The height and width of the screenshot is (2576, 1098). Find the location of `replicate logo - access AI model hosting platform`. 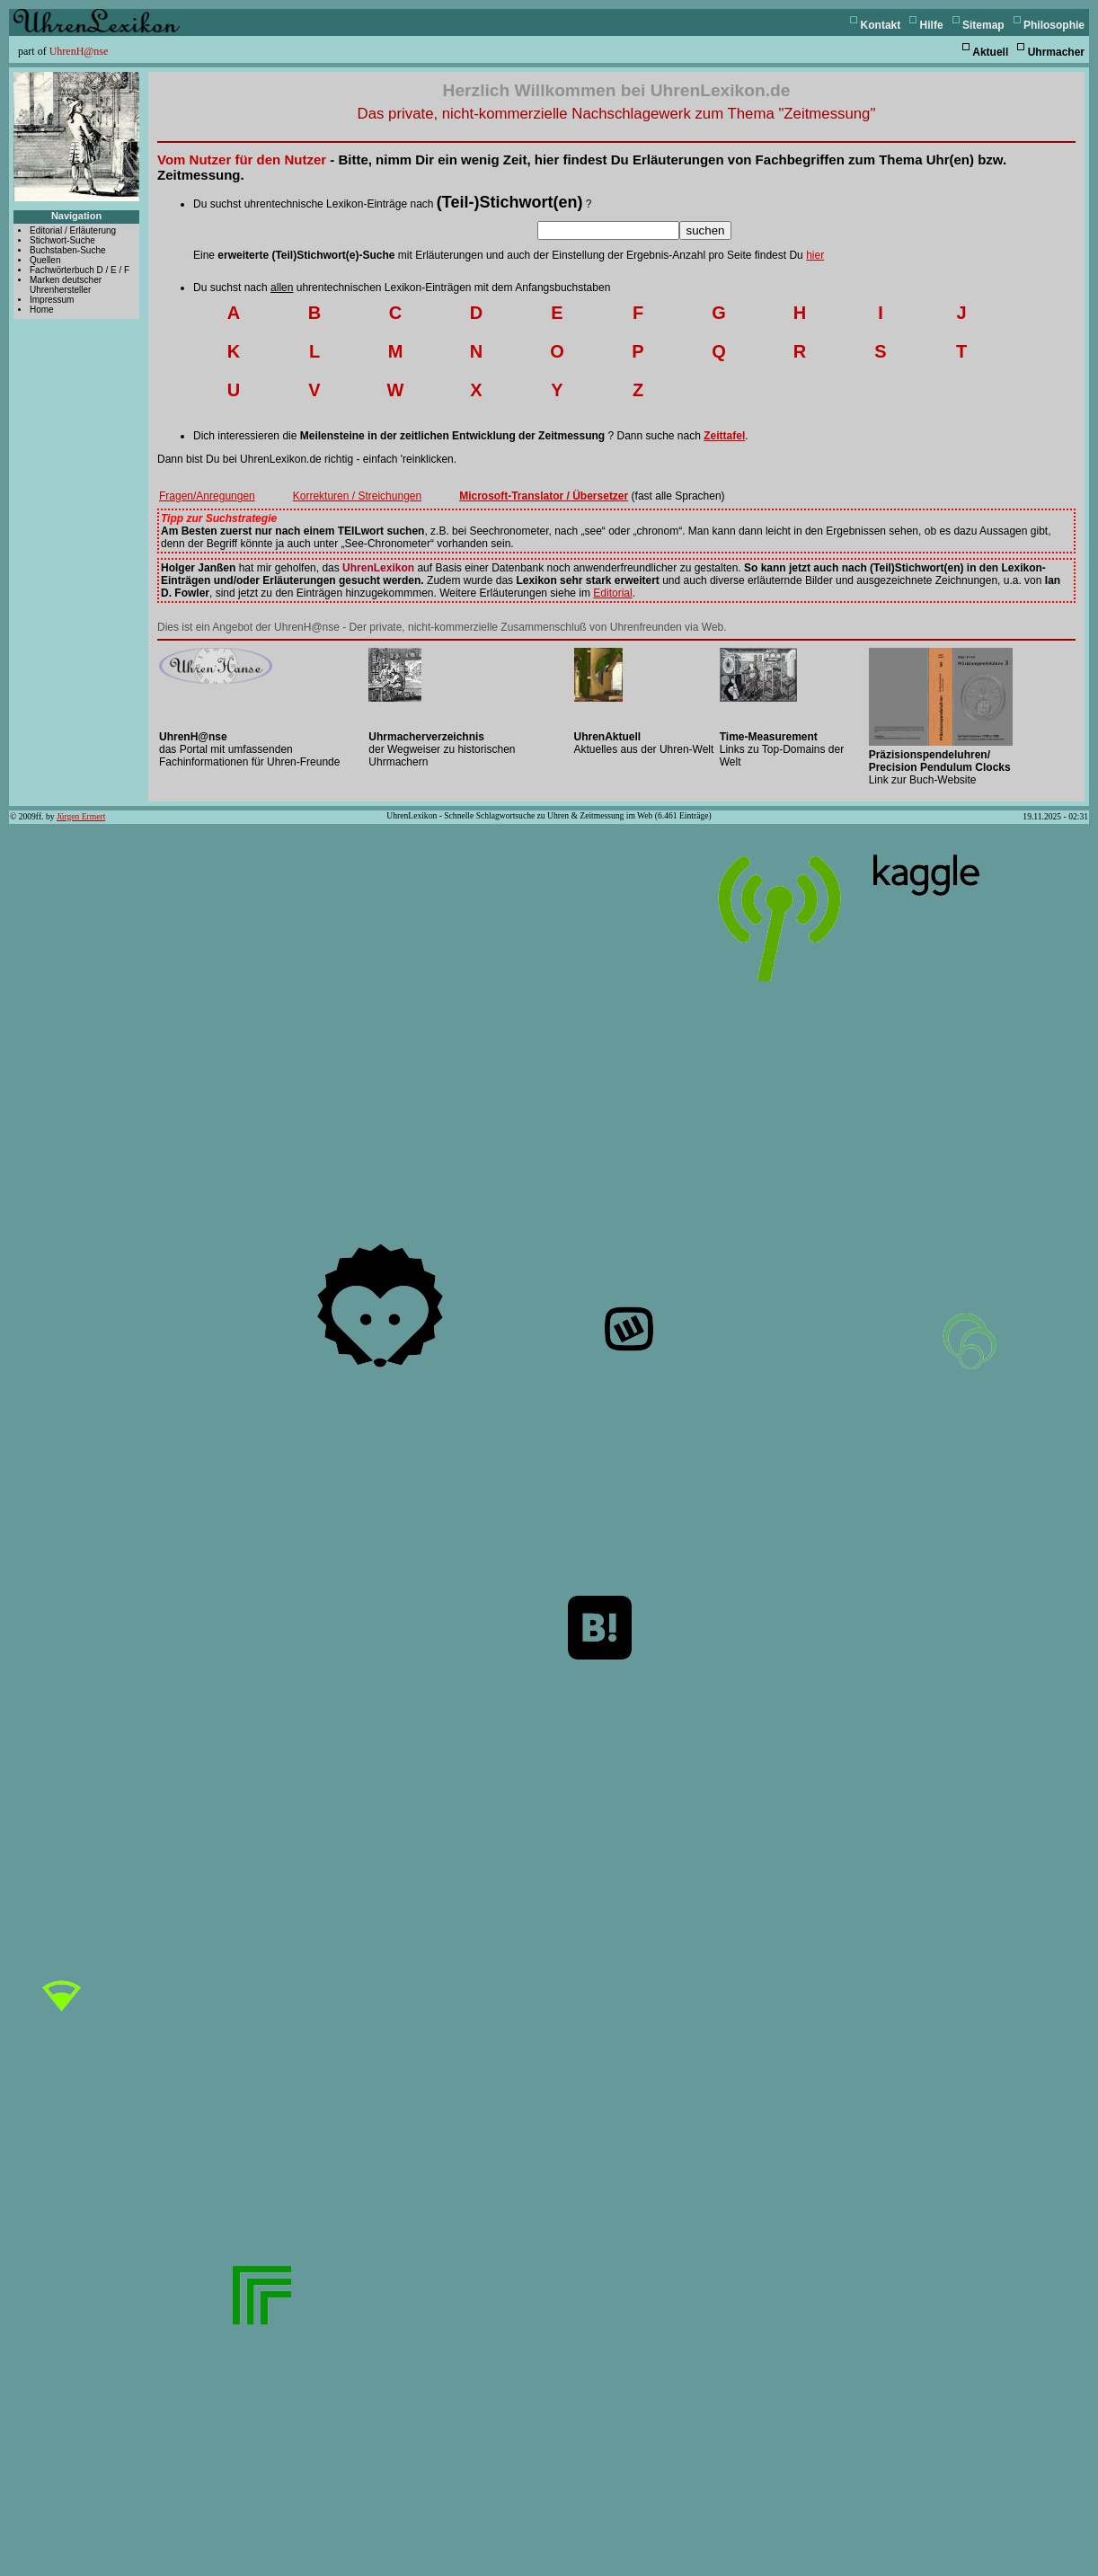

replicate logo - access AI model hosting platform is located at coordinates (261, 2295).